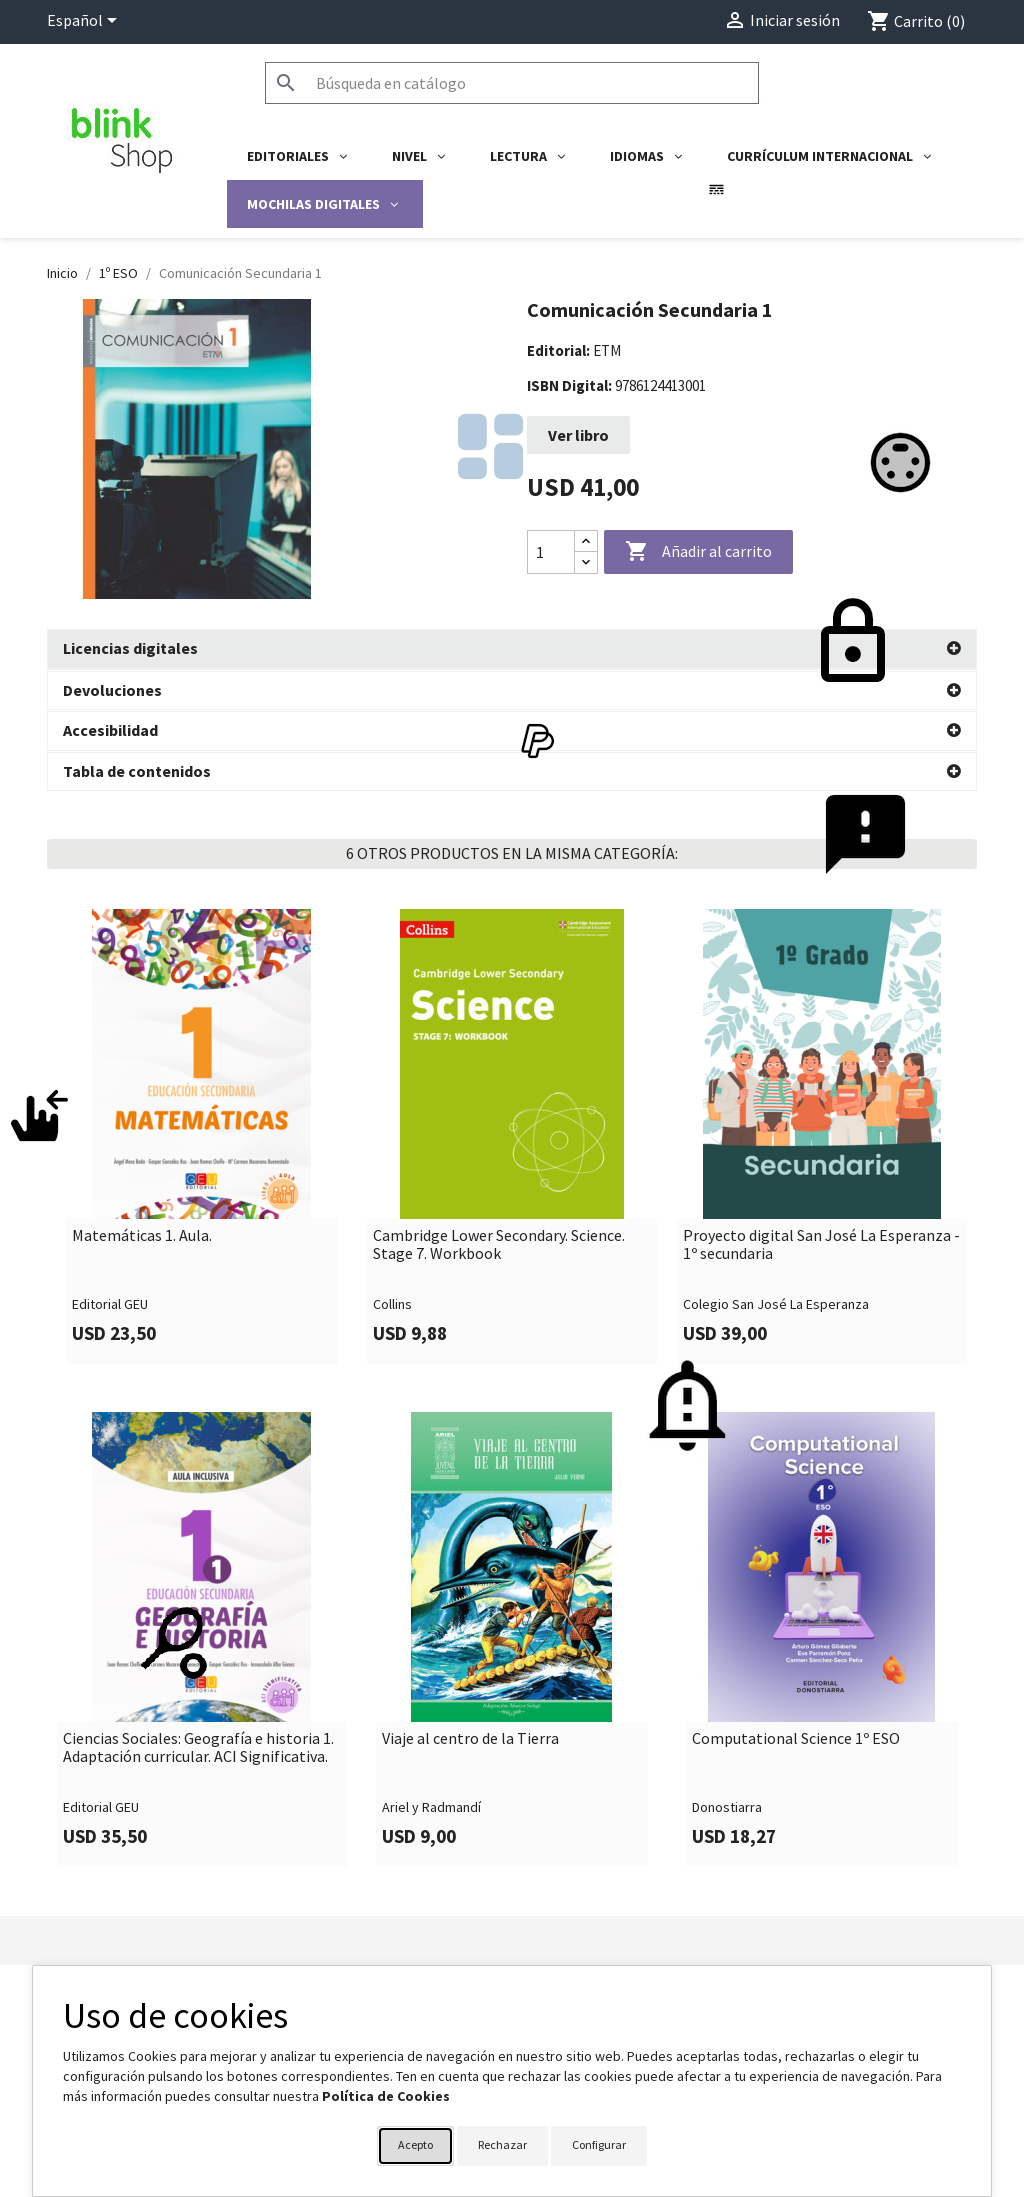 This screenshot has width=1024, height=2197. Describe the element at coordinates (716, 189) in the screenshot. I see `adjust gradient or color blend settings` at that location.